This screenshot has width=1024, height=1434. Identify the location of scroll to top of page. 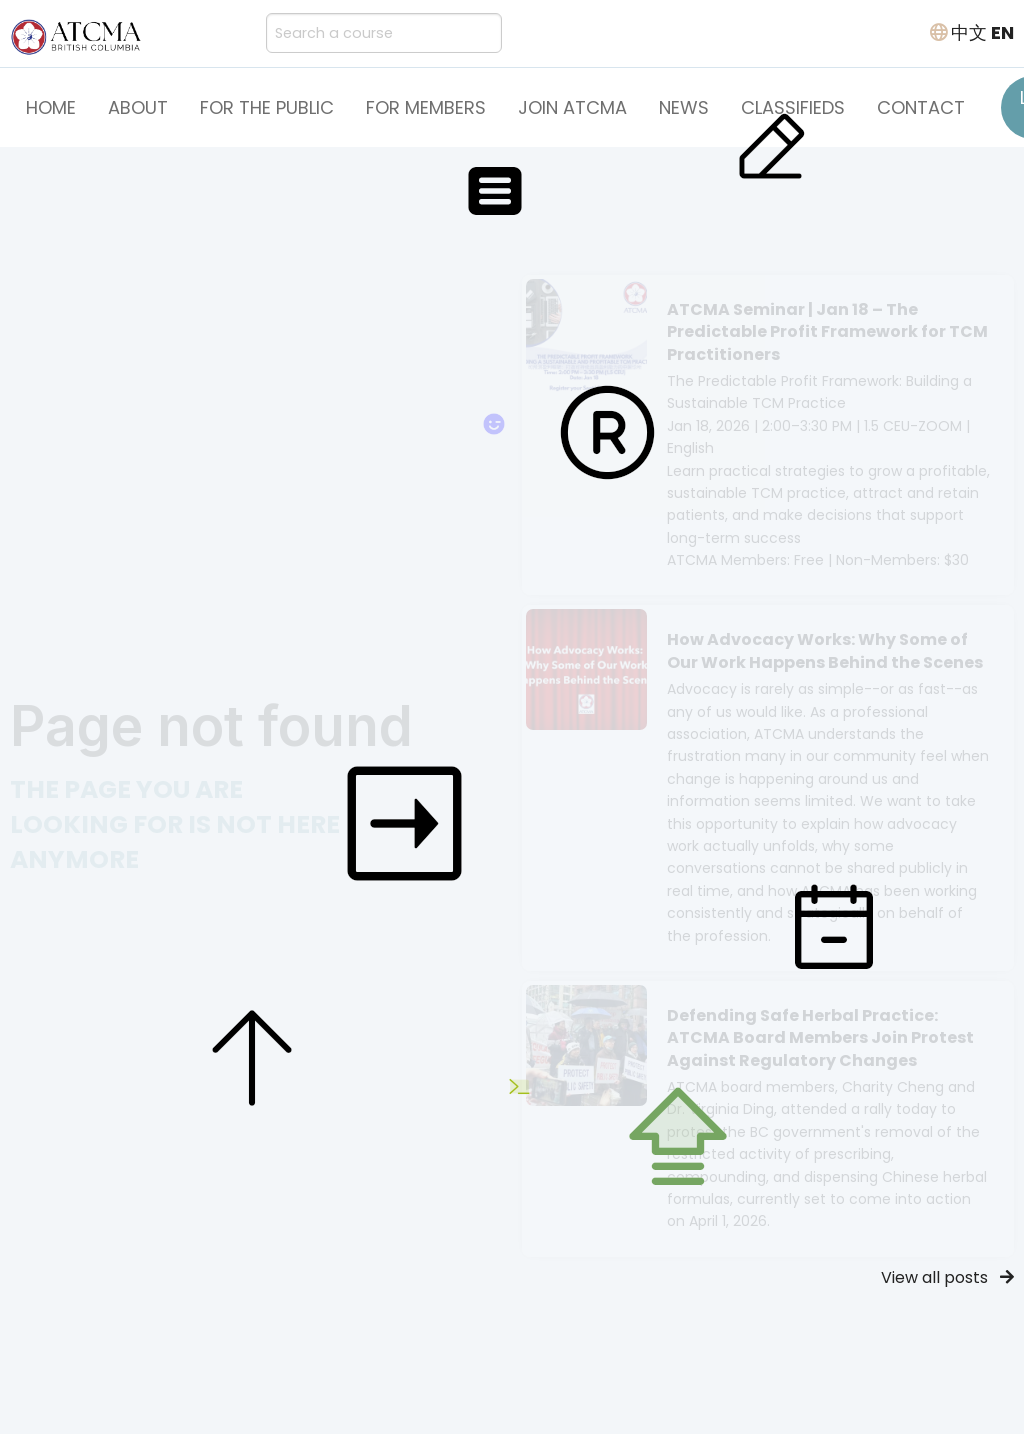
(252, 1058).